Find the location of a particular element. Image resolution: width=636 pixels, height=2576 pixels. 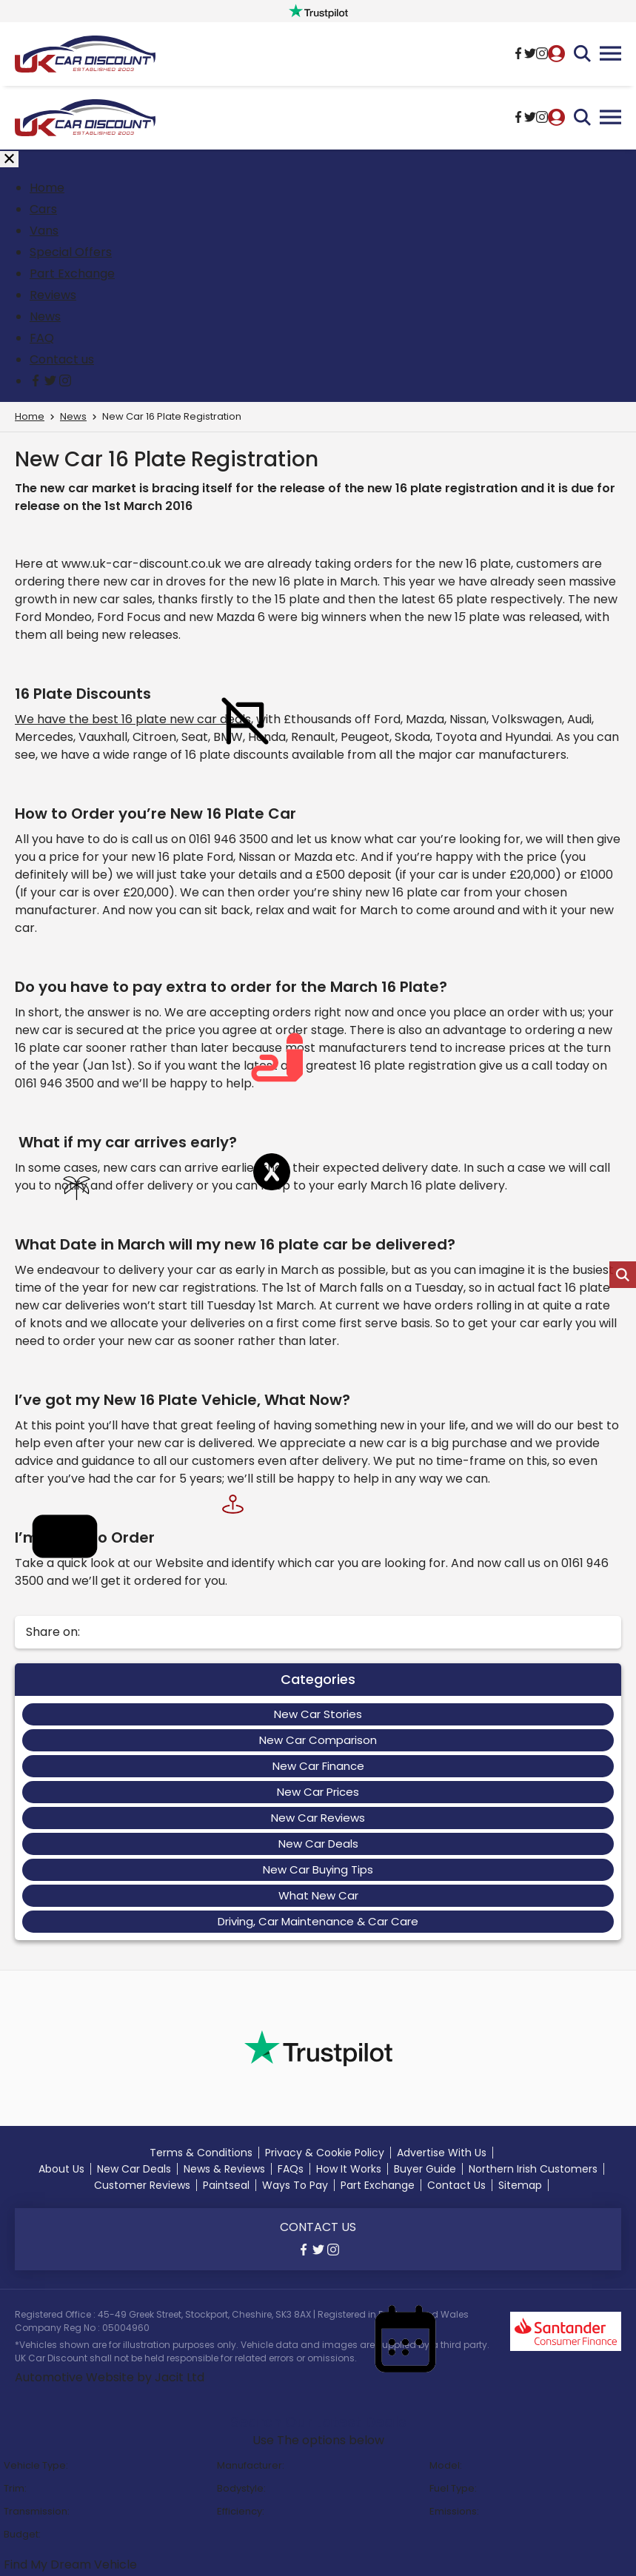

compose or write new content is located at coordinates (278, 1060).